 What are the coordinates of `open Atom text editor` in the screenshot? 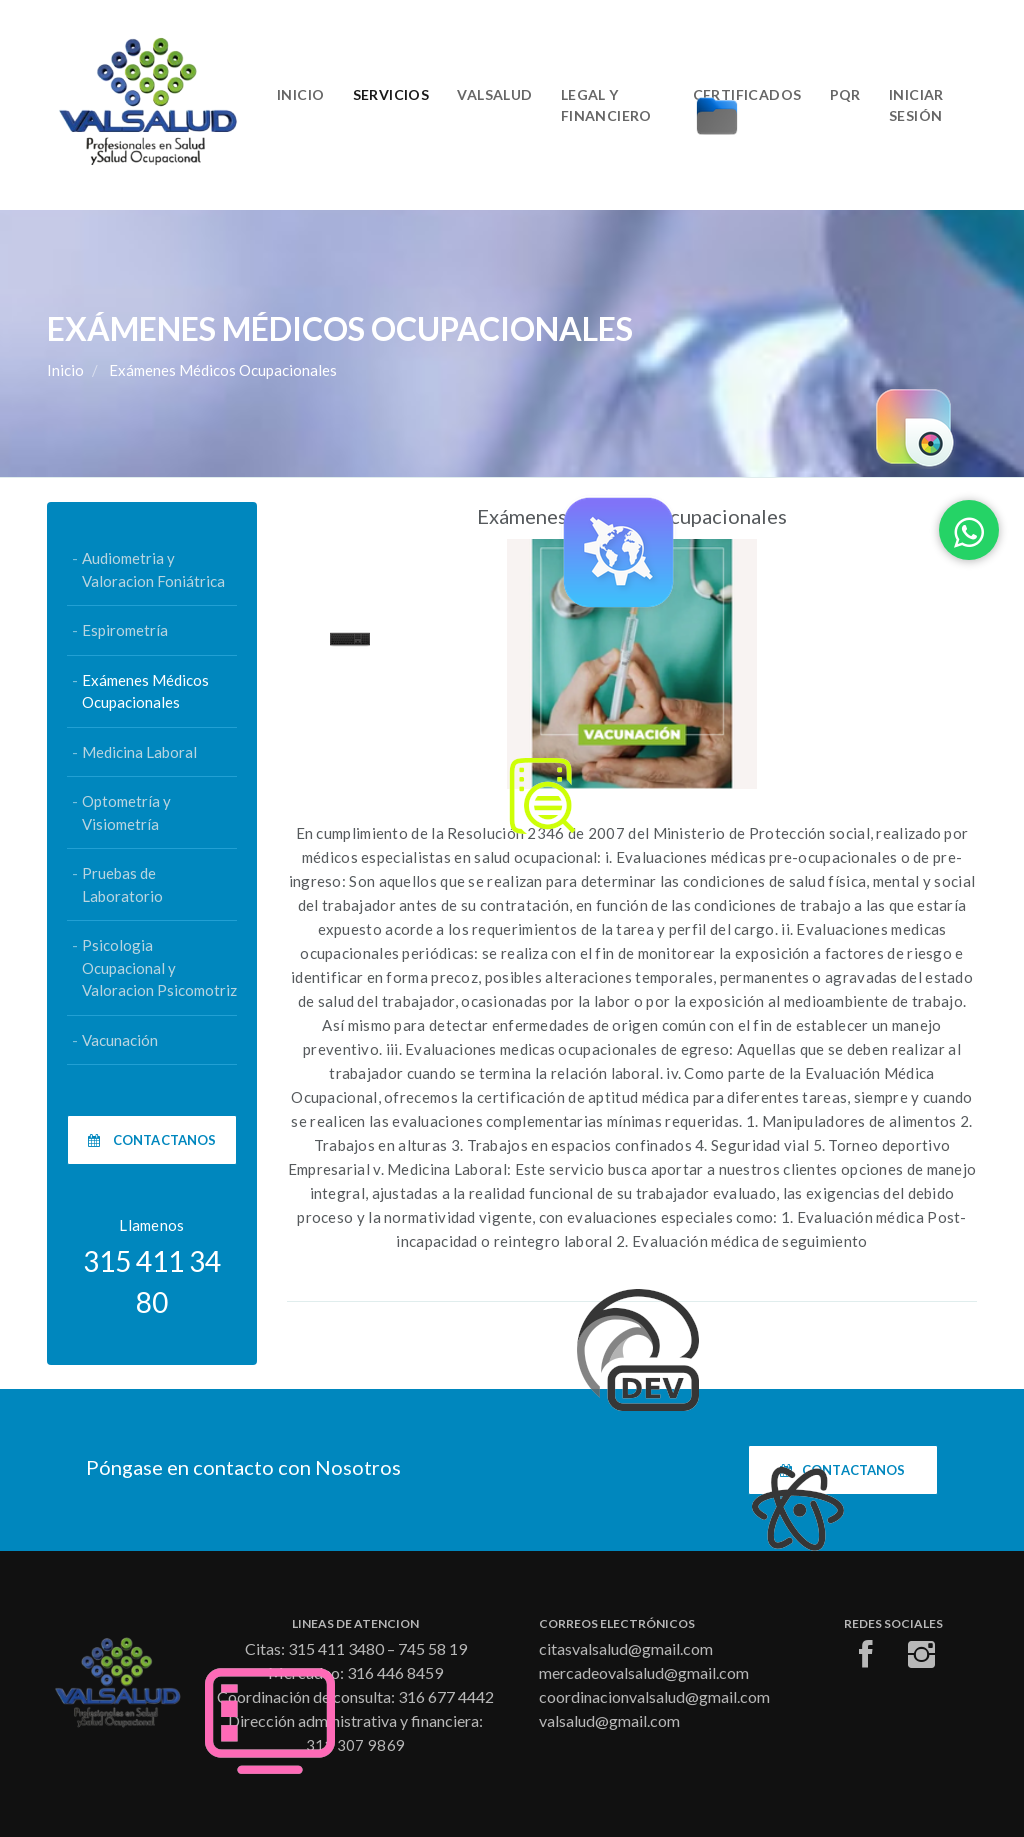 It's located at (798, 1509).